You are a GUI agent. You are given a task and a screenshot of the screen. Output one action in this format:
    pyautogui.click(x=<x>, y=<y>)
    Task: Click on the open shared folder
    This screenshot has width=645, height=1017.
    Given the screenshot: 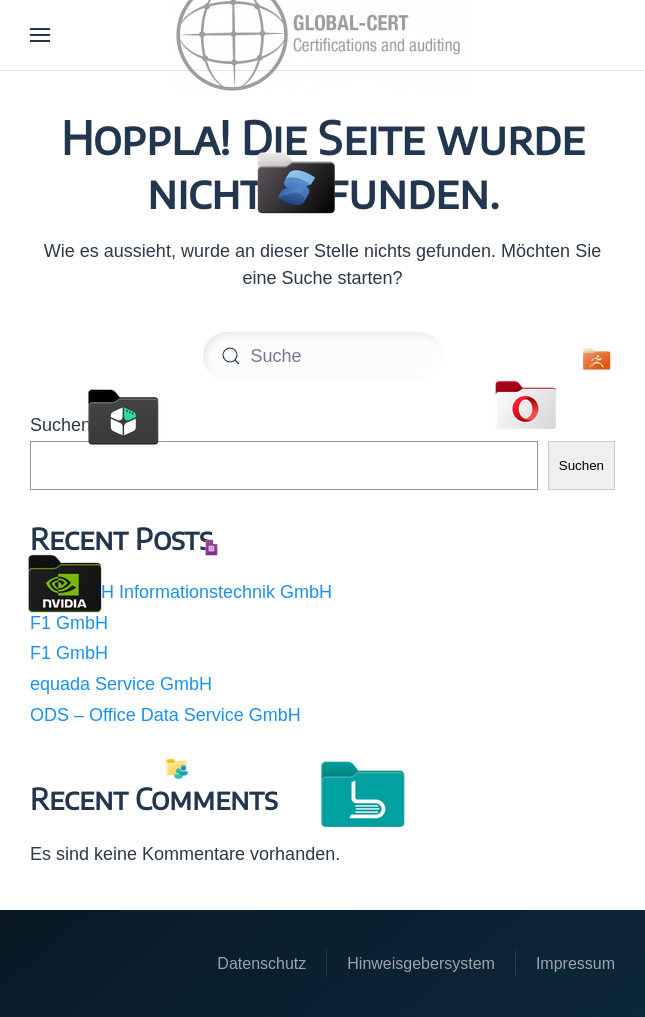 What is the action you would take?
    pyautogui.click(x=176, y=767)
    